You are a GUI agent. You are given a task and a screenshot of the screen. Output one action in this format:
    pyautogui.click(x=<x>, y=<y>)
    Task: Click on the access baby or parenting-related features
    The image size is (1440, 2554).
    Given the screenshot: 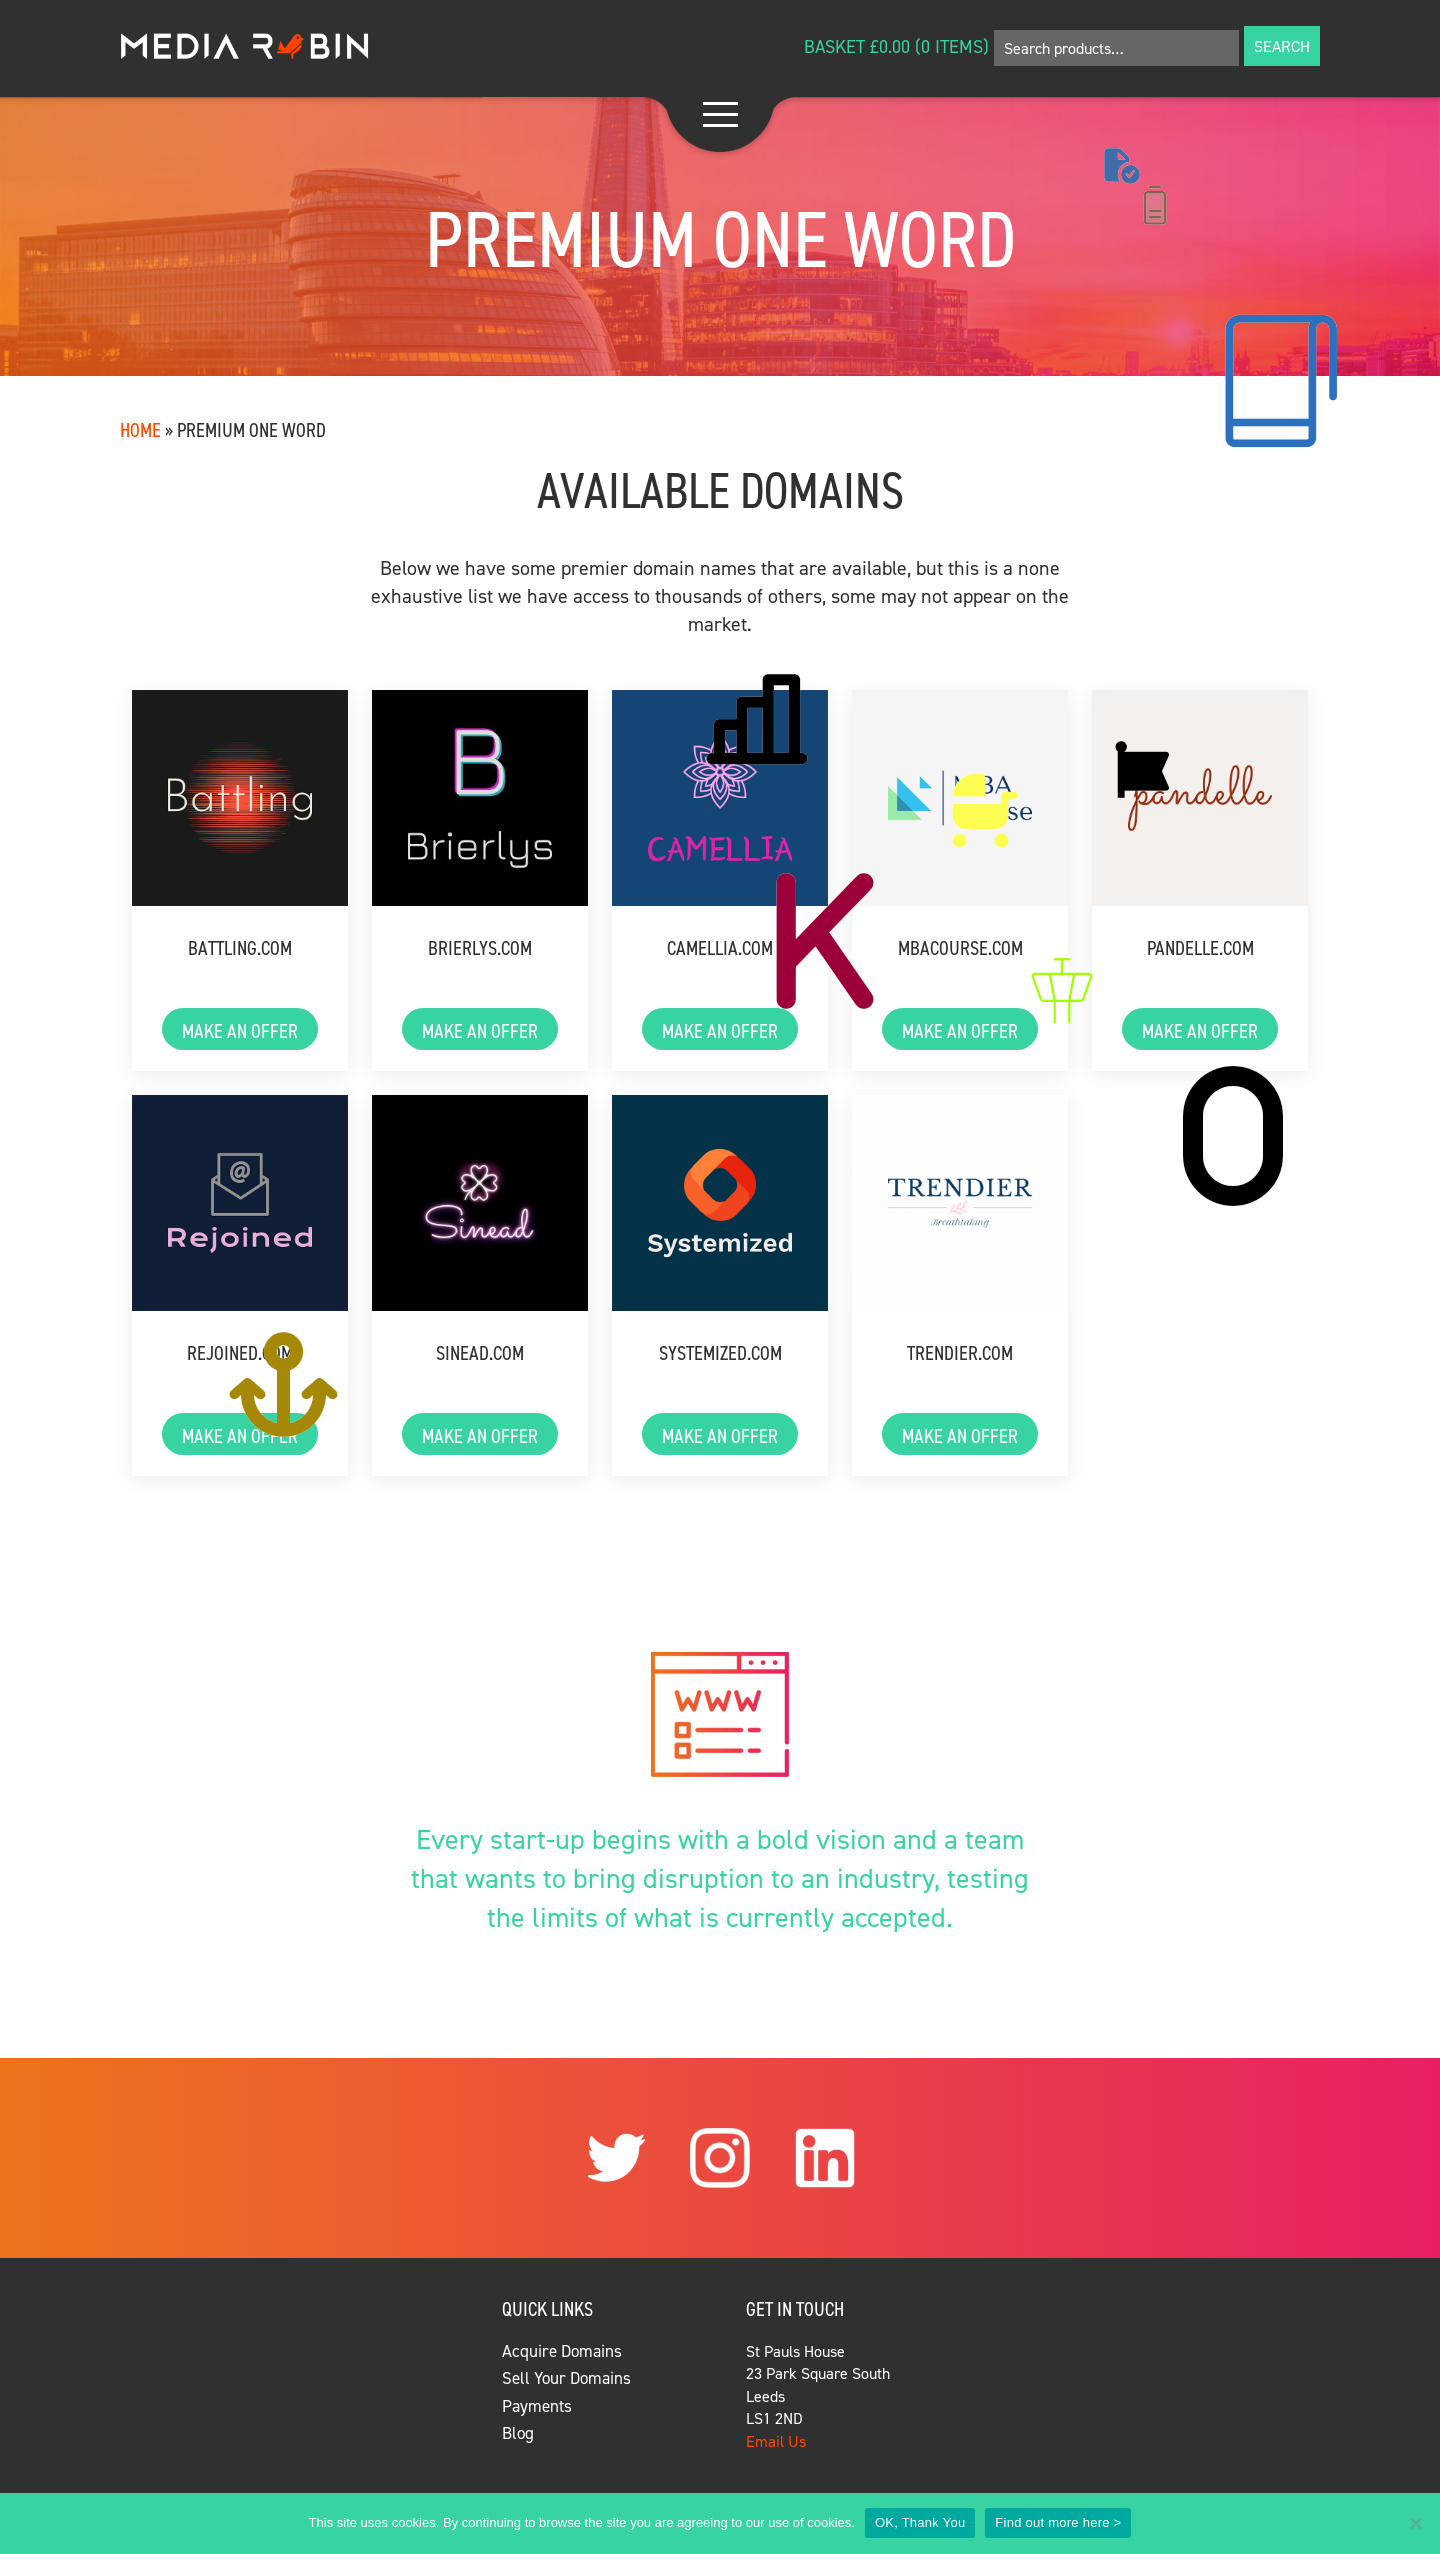 What is the action you would take?
    pyautogui.click(x=980, y=810)
    